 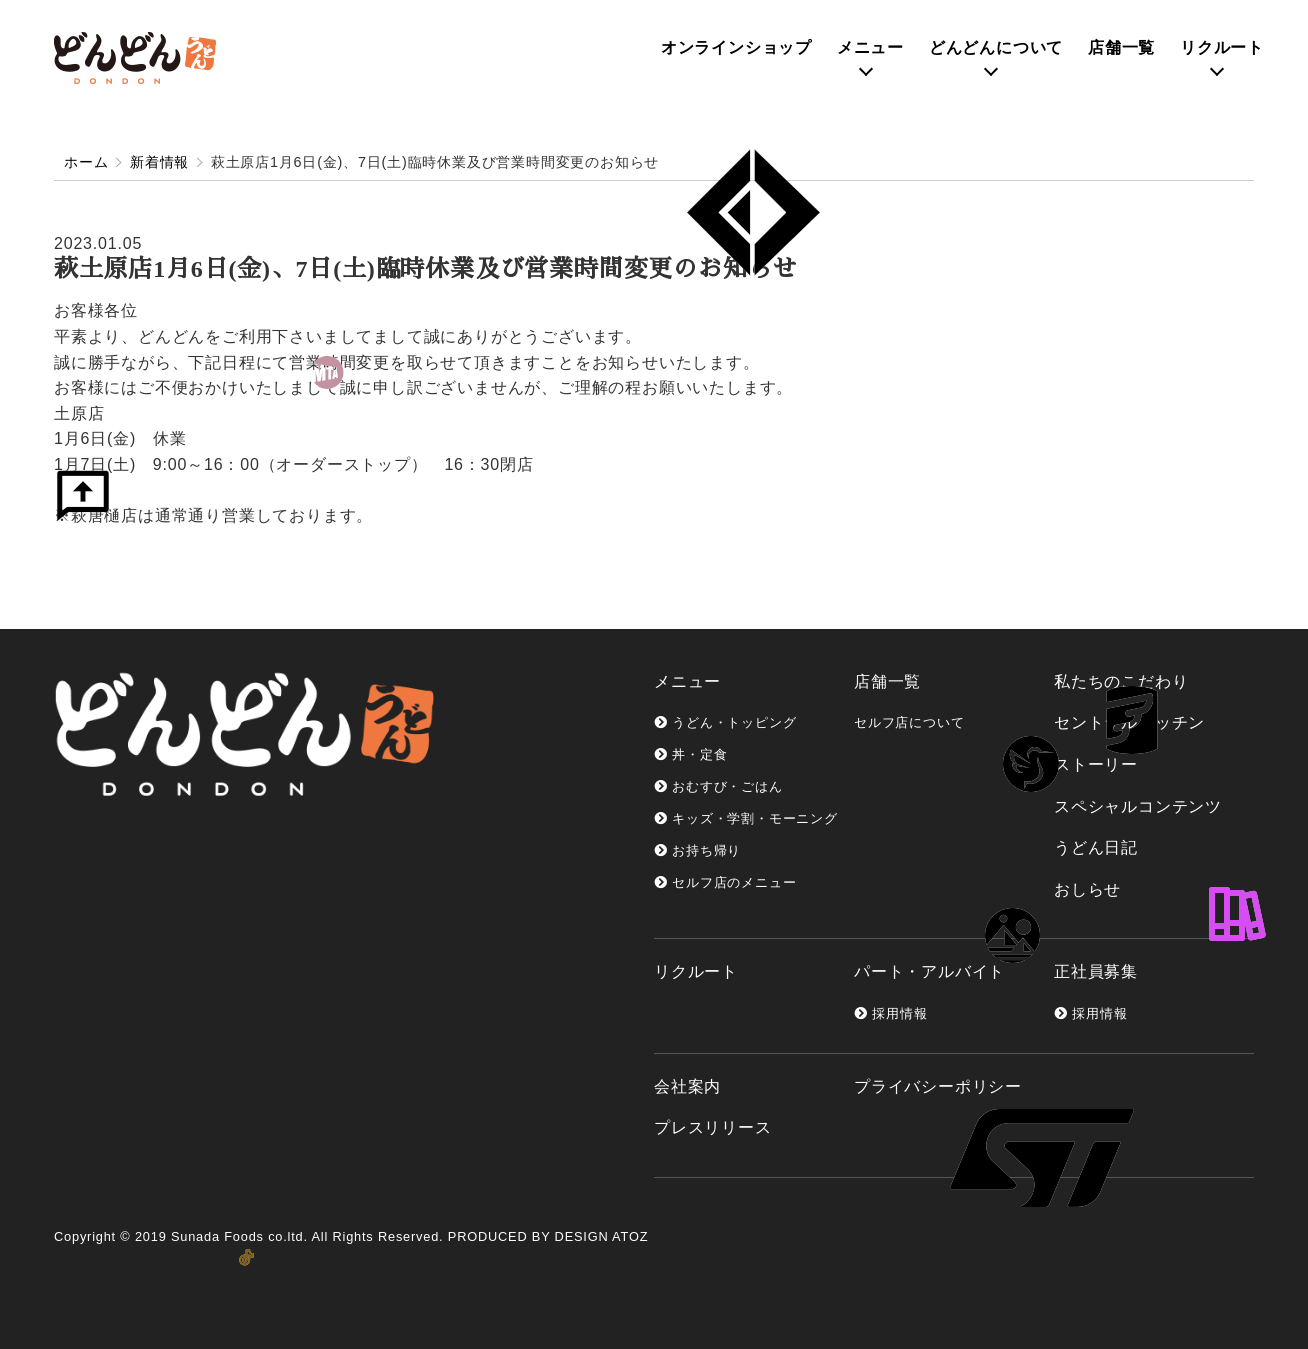 I want to click on open decentraland metaverse platform, so click(x=1012, y=935).